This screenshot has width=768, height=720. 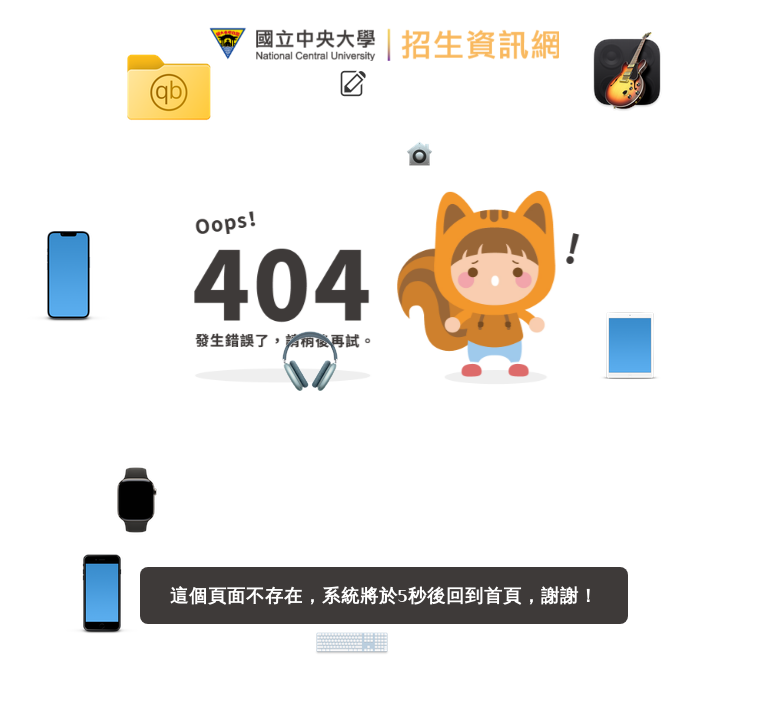 I want to click on iPhone 7 Plus device icon, so click(x=102, y=594).